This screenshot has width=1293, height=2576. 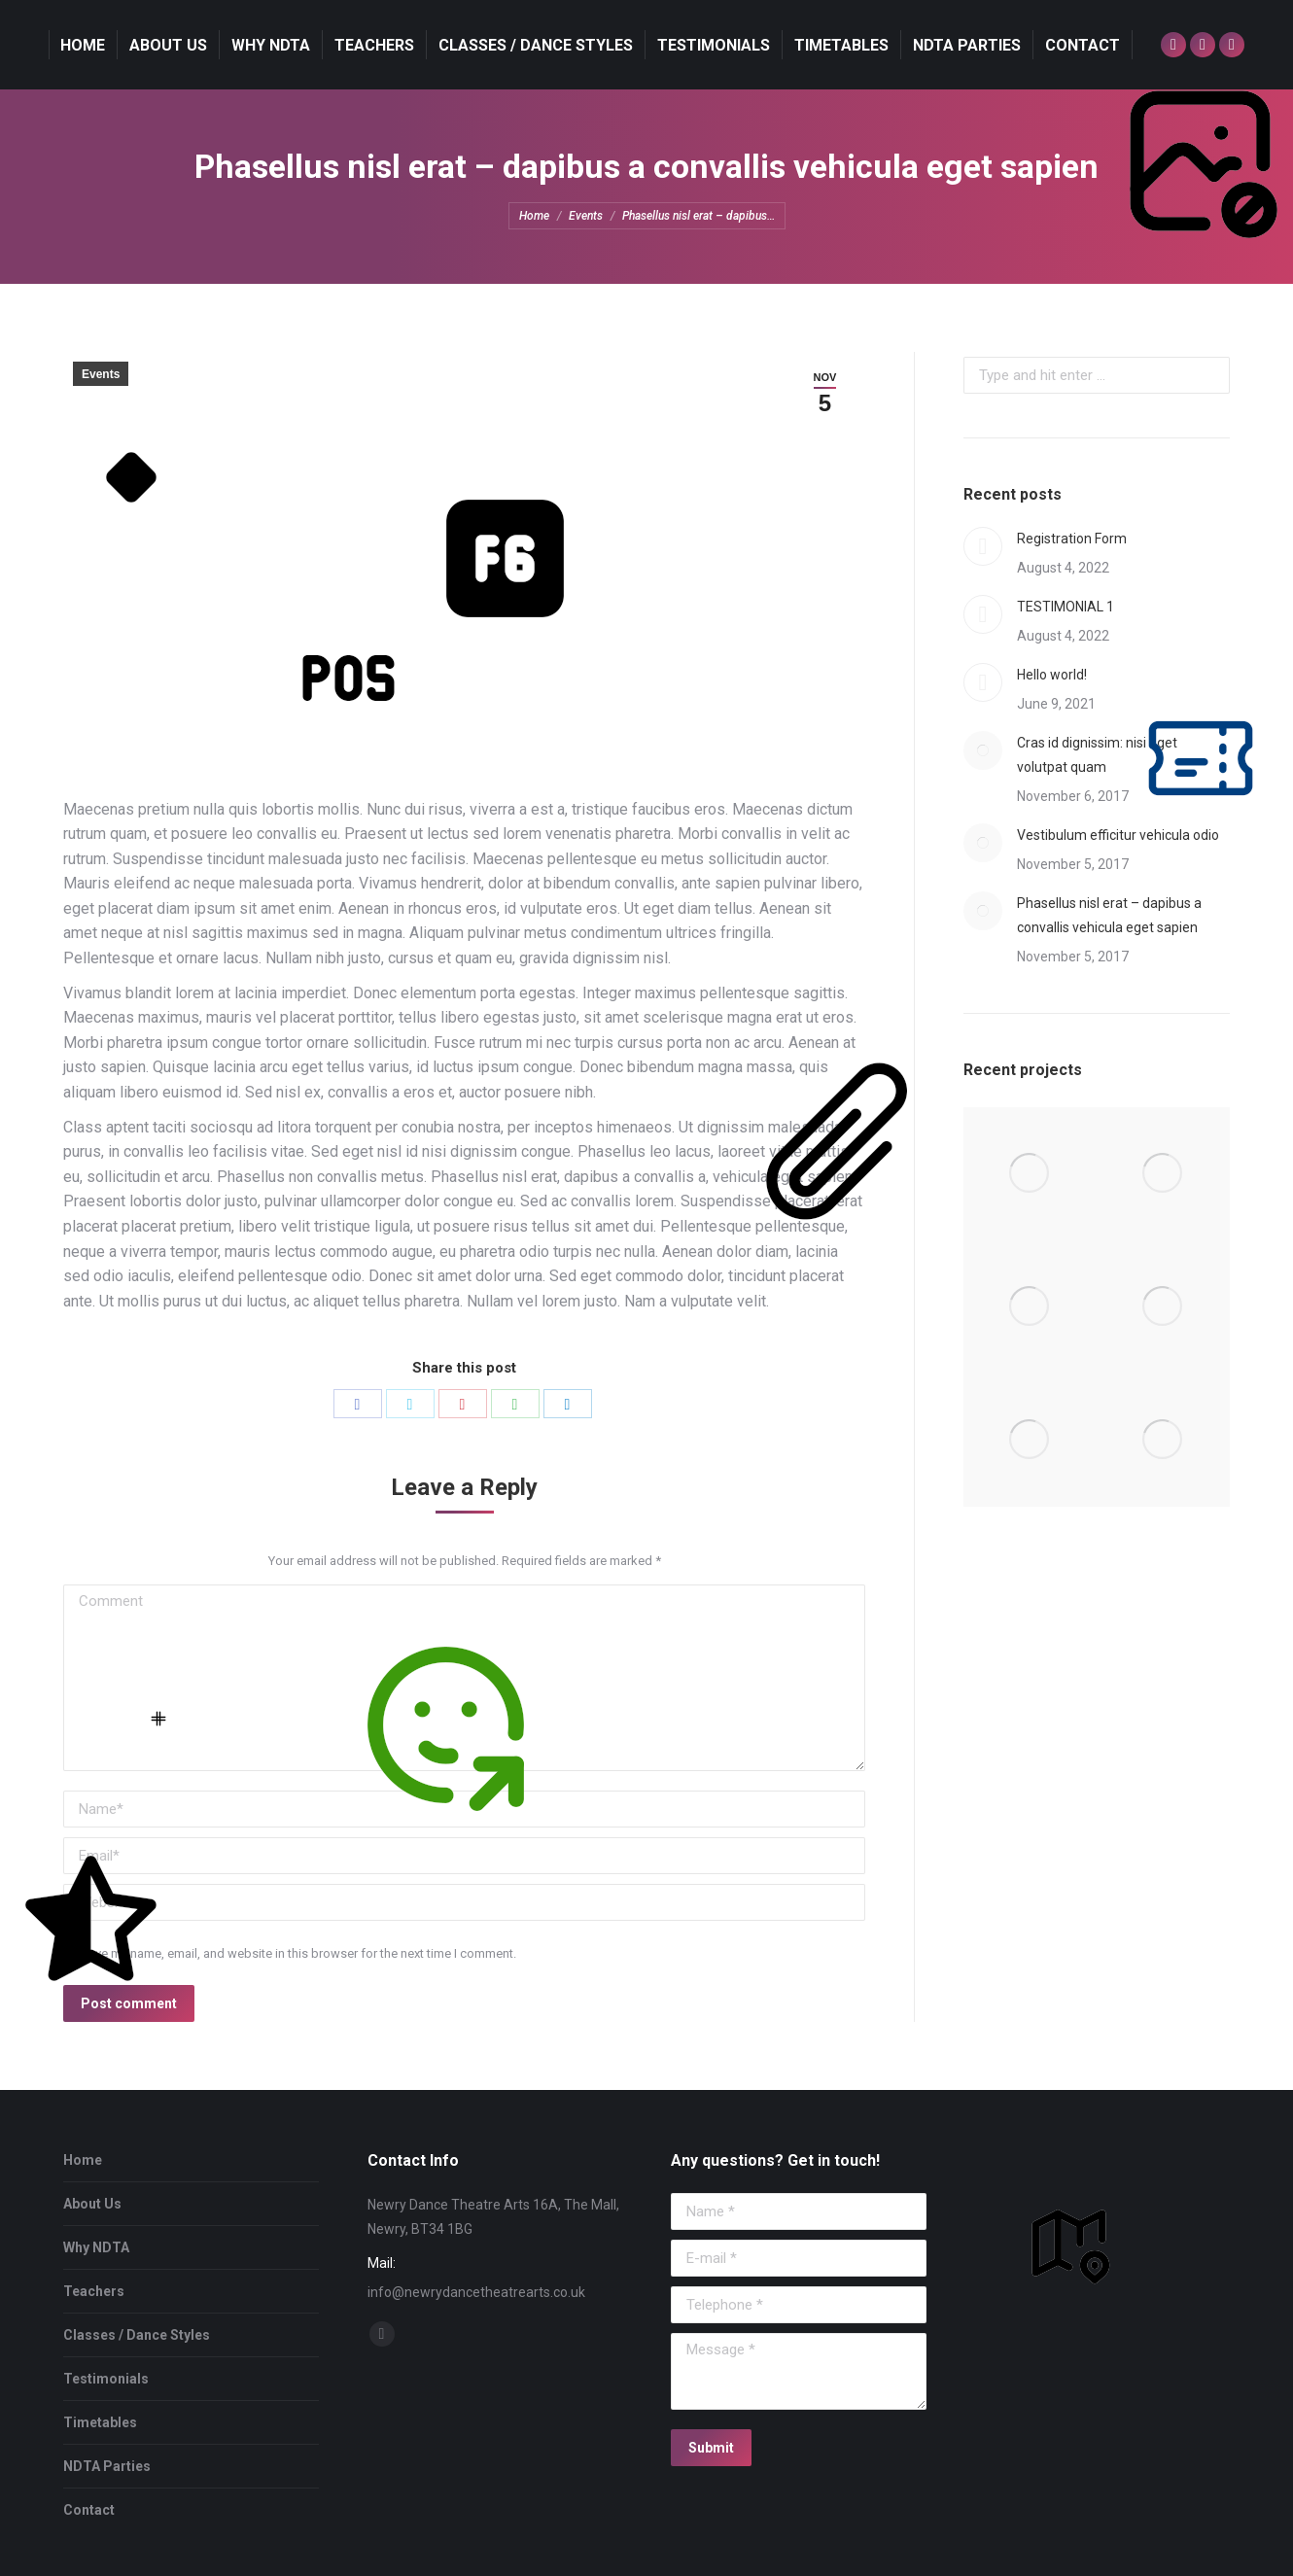 I want to click on view your tickets or passes, so click(x=1201, y=758).